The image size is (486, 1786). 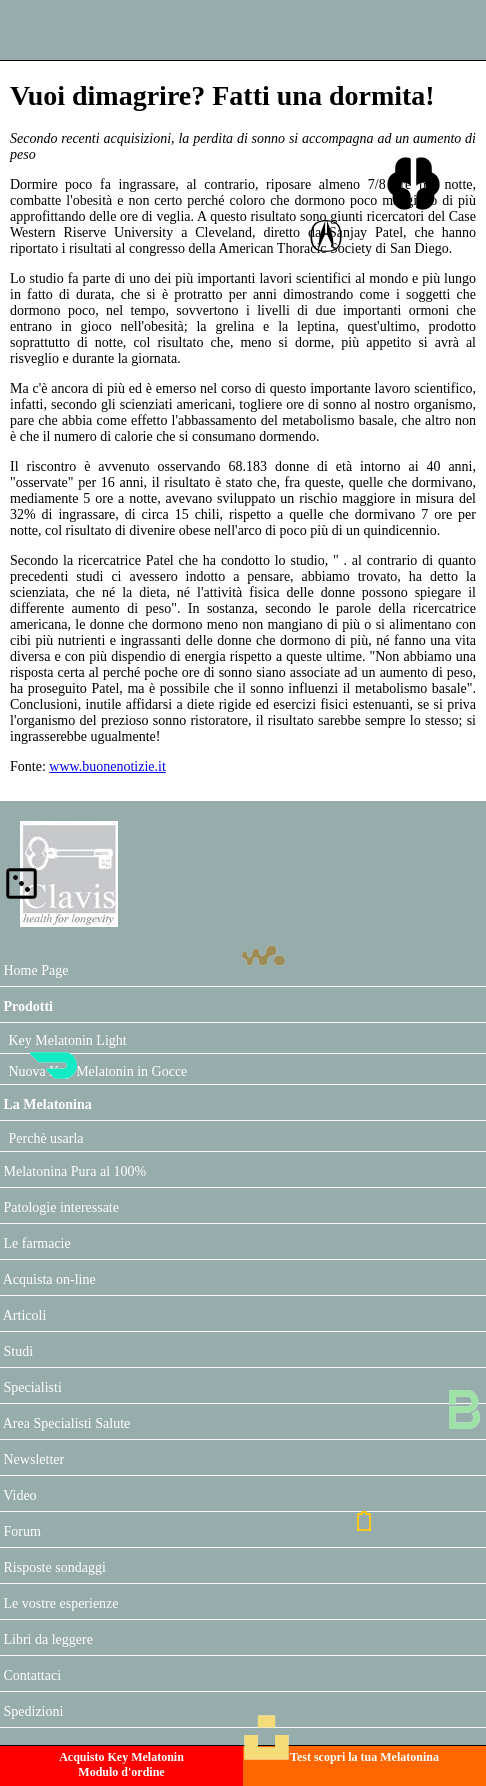 I want to click on open the DoorDash app, so click(x=53, y=1065).